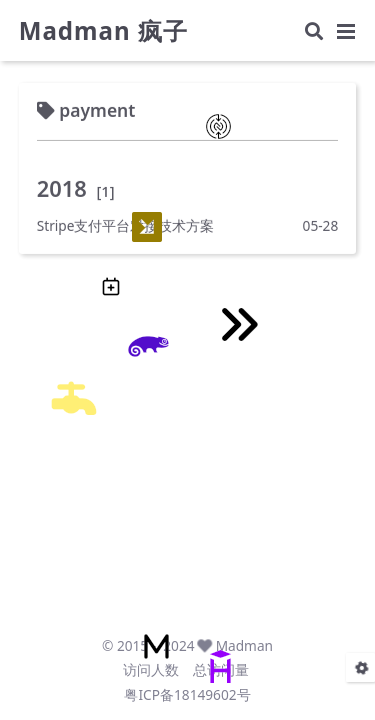 This screenshot has width=375, height=720. I want to click on access water or plumbing settings, so click(74, 401).